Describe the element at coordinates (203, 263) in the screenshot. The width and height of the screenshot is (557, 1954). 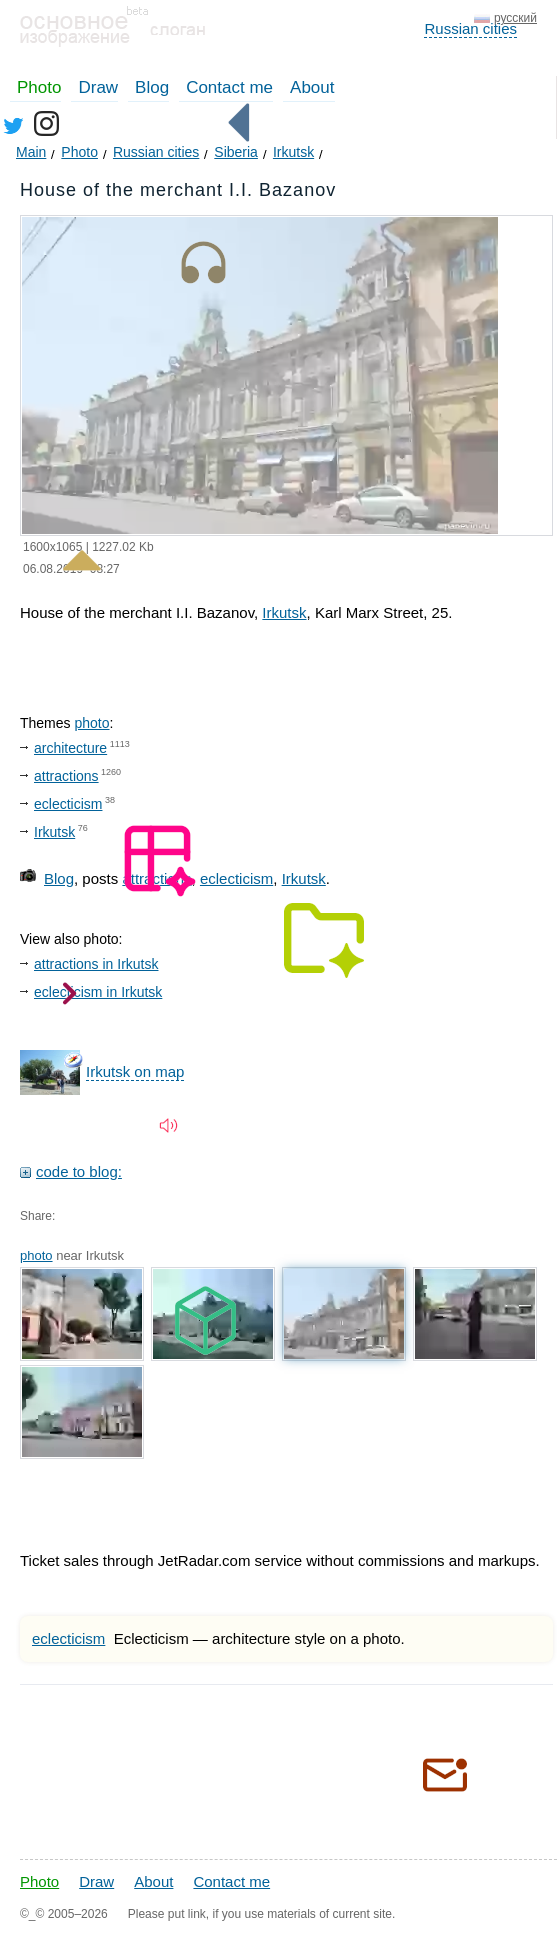
I see `listen to audio or music` at that location.